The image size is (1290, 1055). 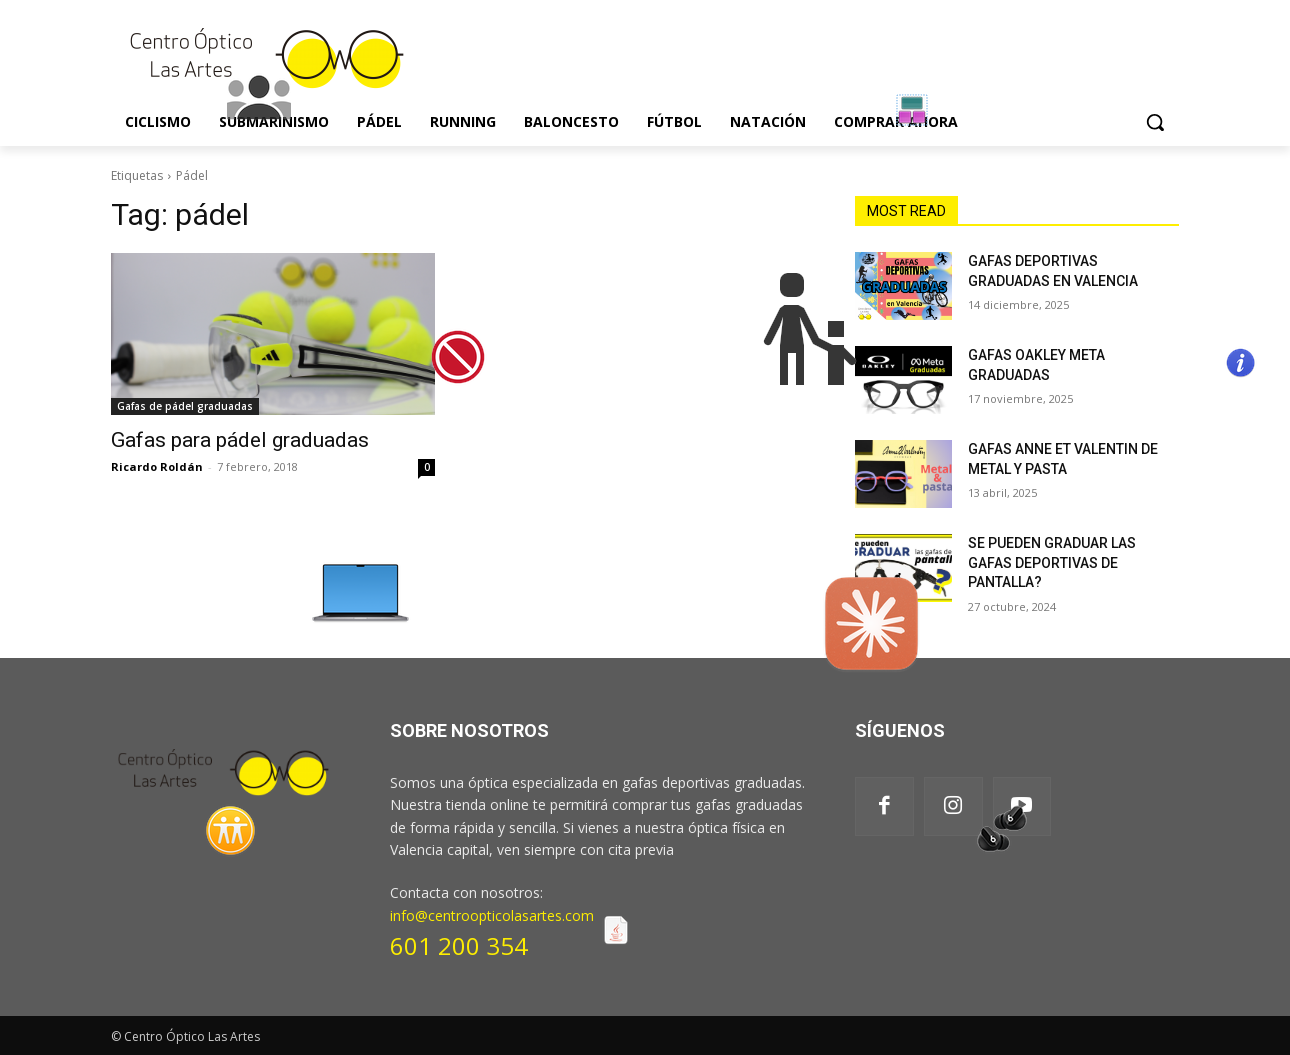 I want to click on delete selected item, so click(x=458, y=357).